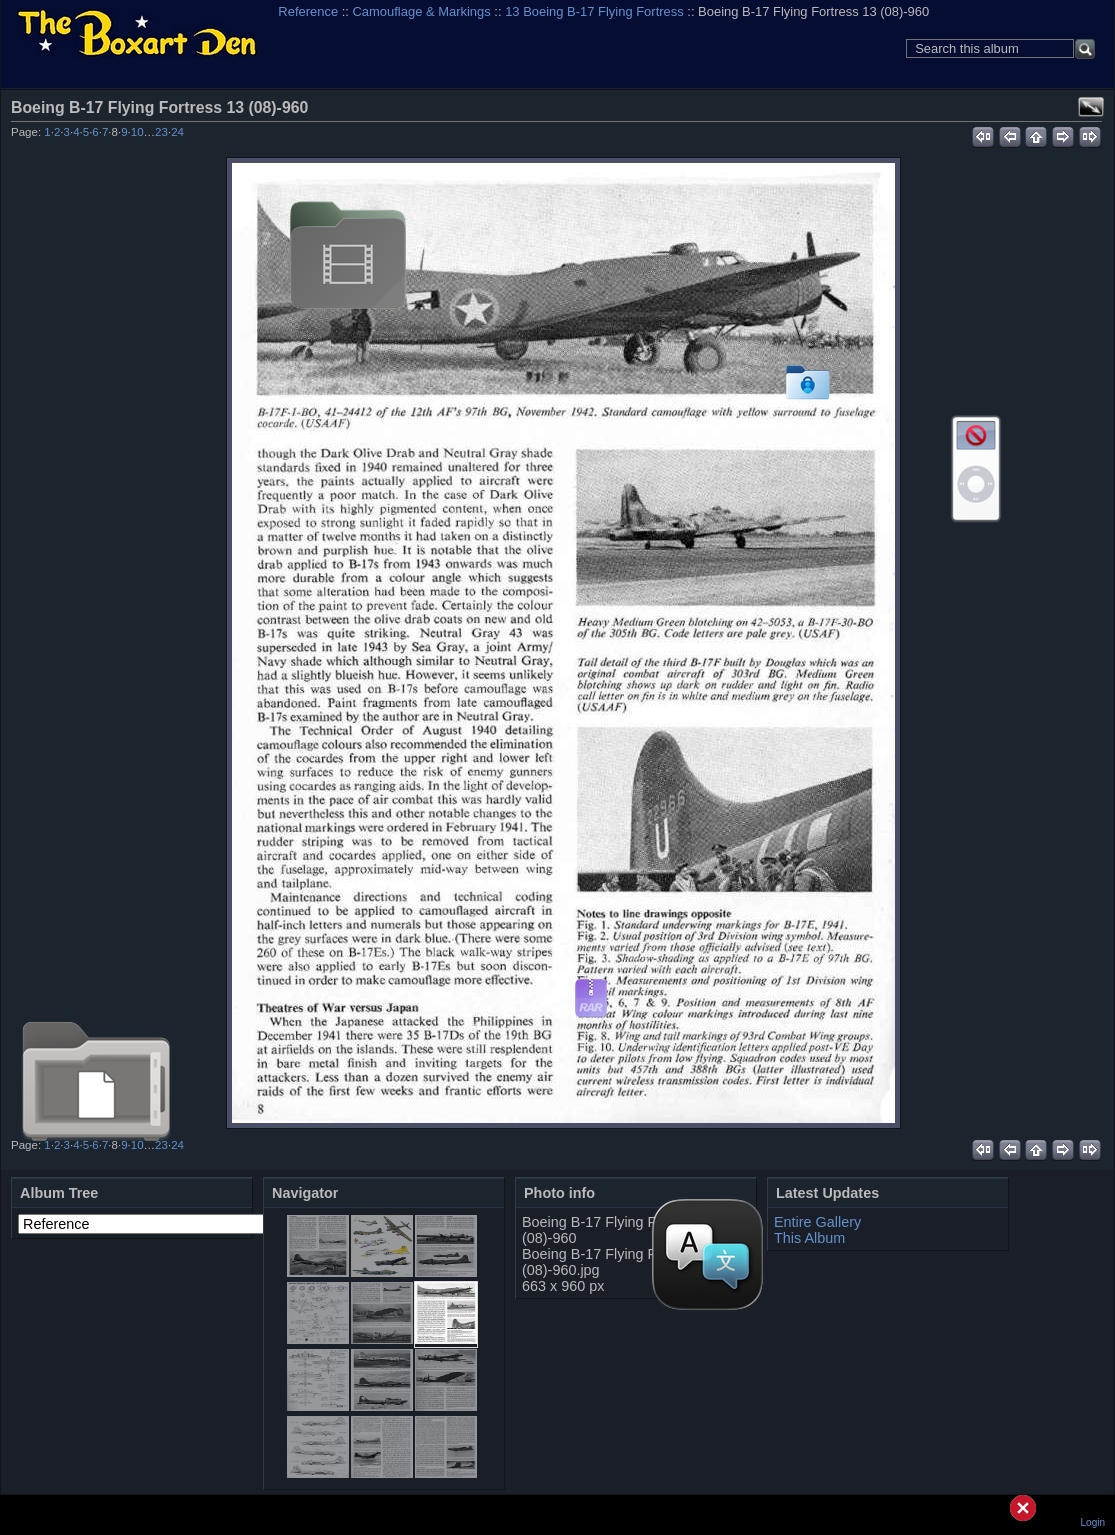 The width and height of the screenshot is (1115, 1535). I want to click on open a secure vault folder, so click(95, 1083).